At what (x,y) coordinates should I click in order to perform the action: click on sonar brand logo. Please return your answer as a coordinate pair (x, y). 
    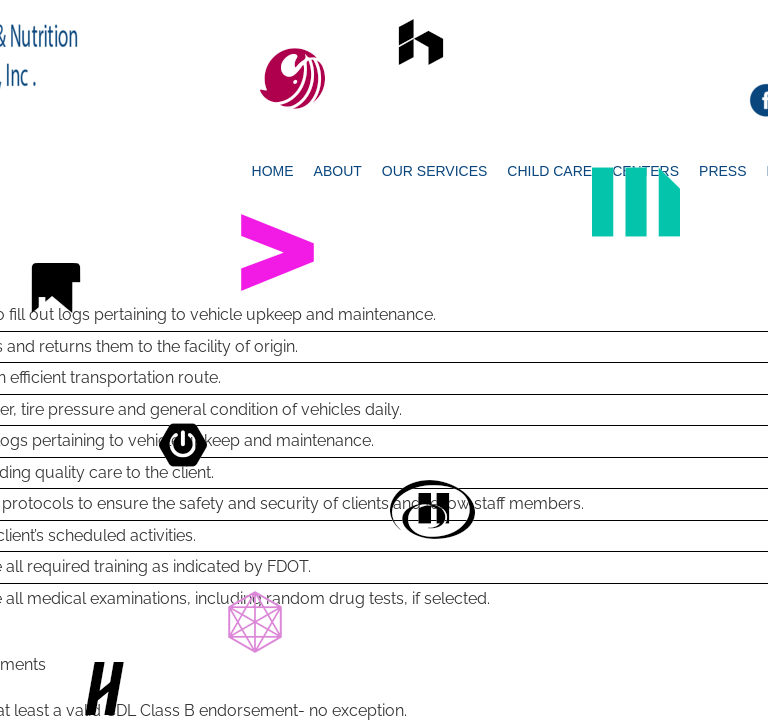
    Looking at the image, I should click on (292, 78).